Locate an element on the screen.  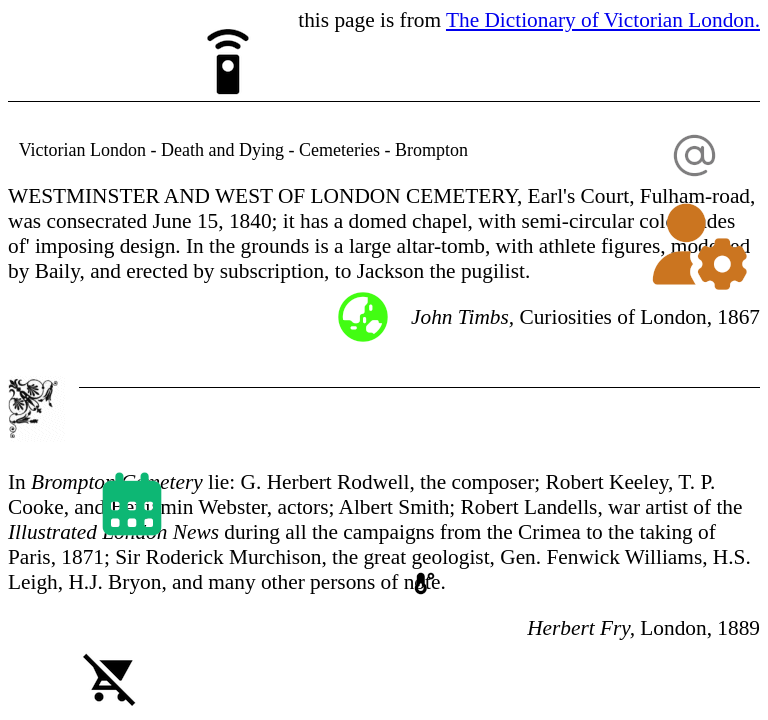
access remote control settings is located at coordinates (228, 63).